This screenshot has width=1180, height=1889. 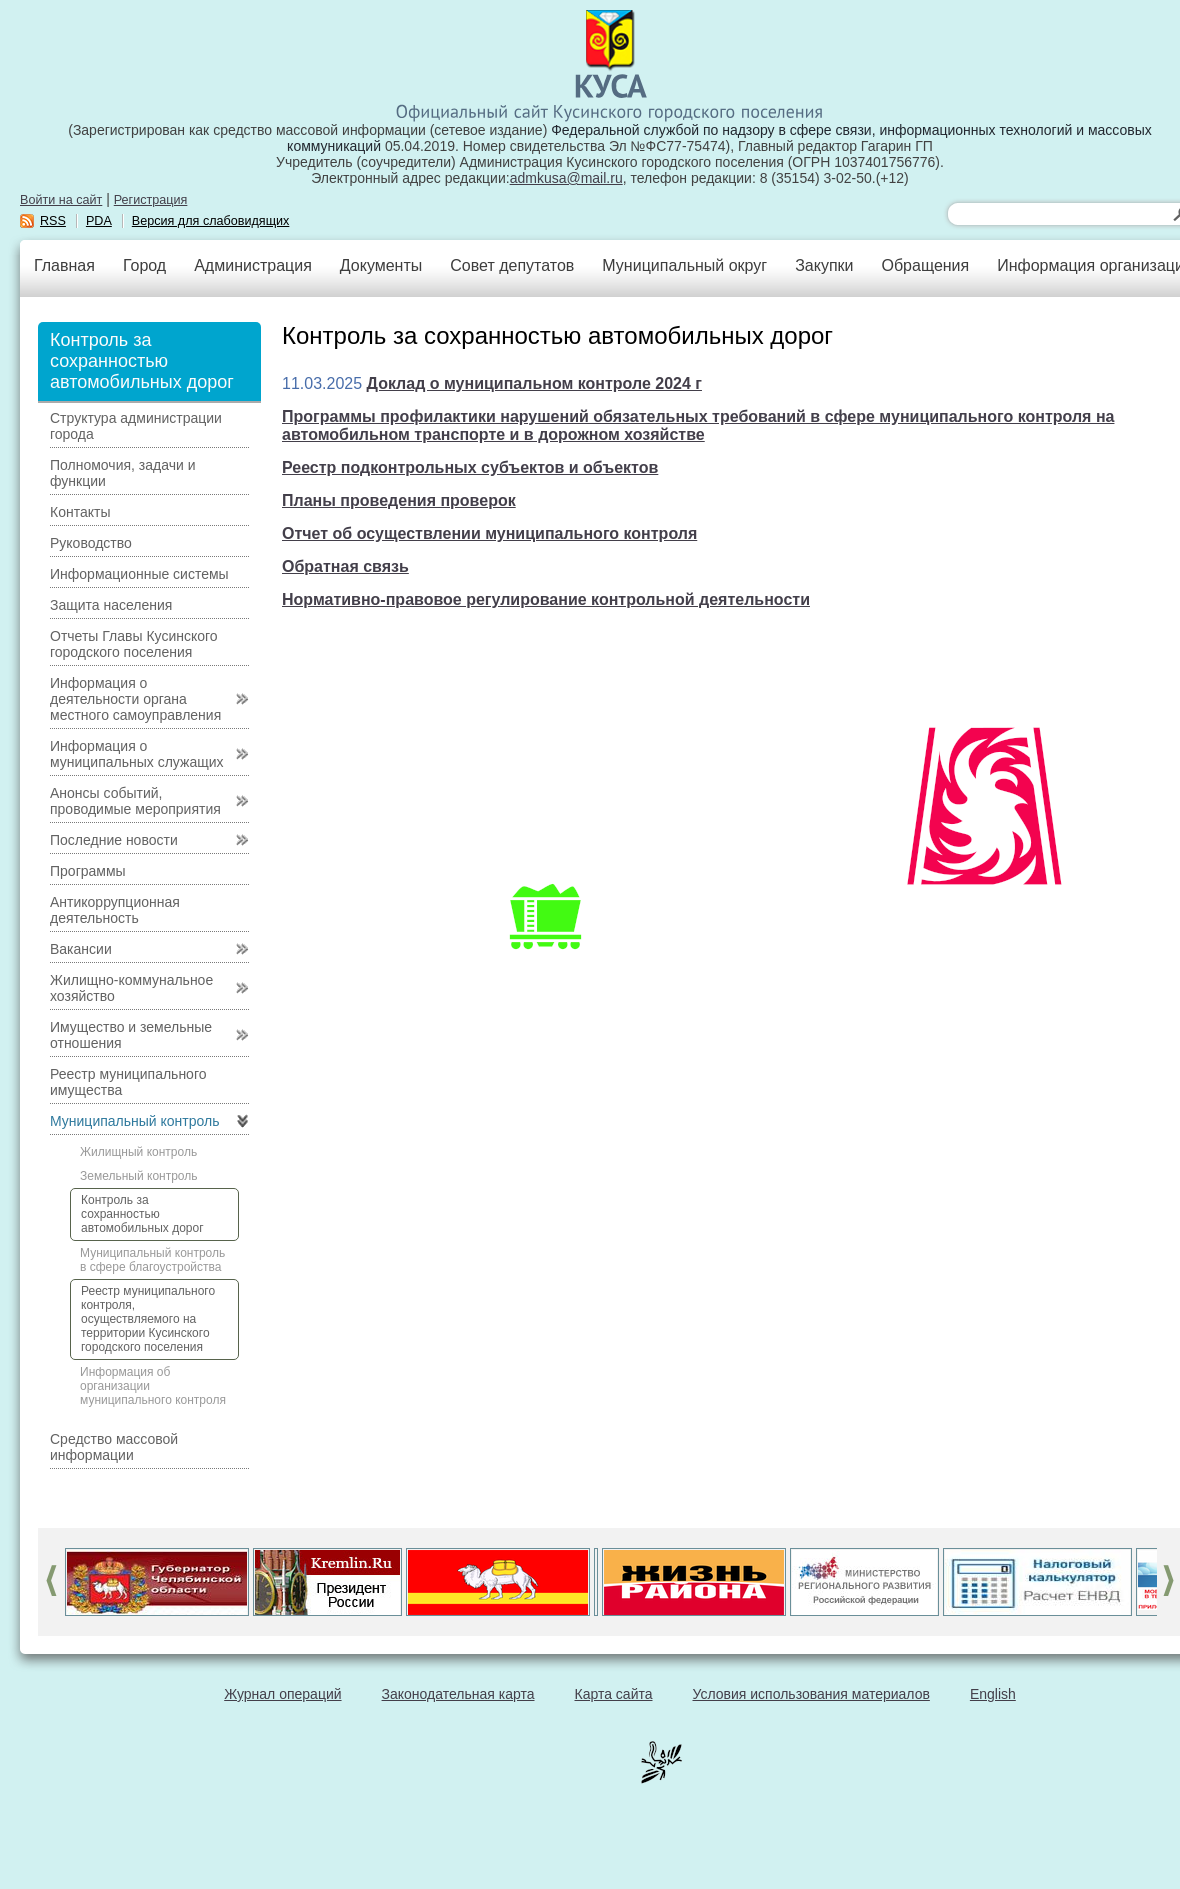 What do you see at coordinates (984, 806) in the screenshot?
I see `enter a magical portal or gateway` at bounding box center [984, 806].